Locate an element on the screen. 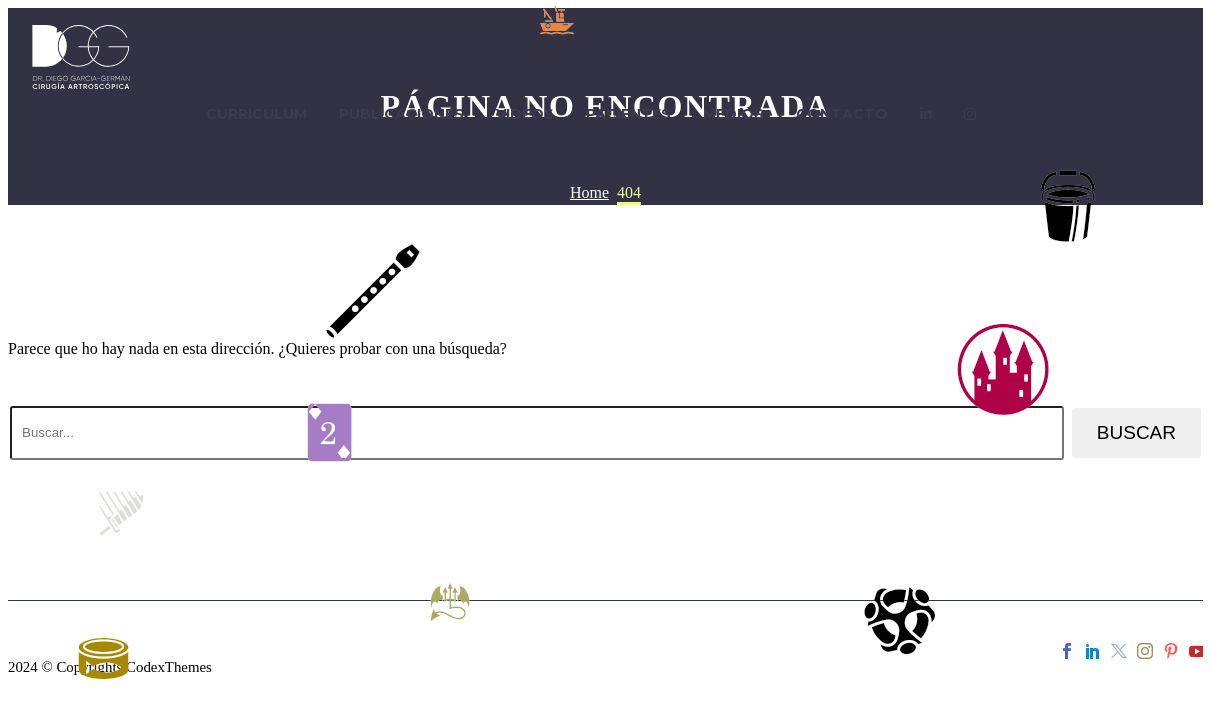 The height and width of the screenshot is (724, 1211). empty inventory slot or container is located at coordinates (1068, 204).